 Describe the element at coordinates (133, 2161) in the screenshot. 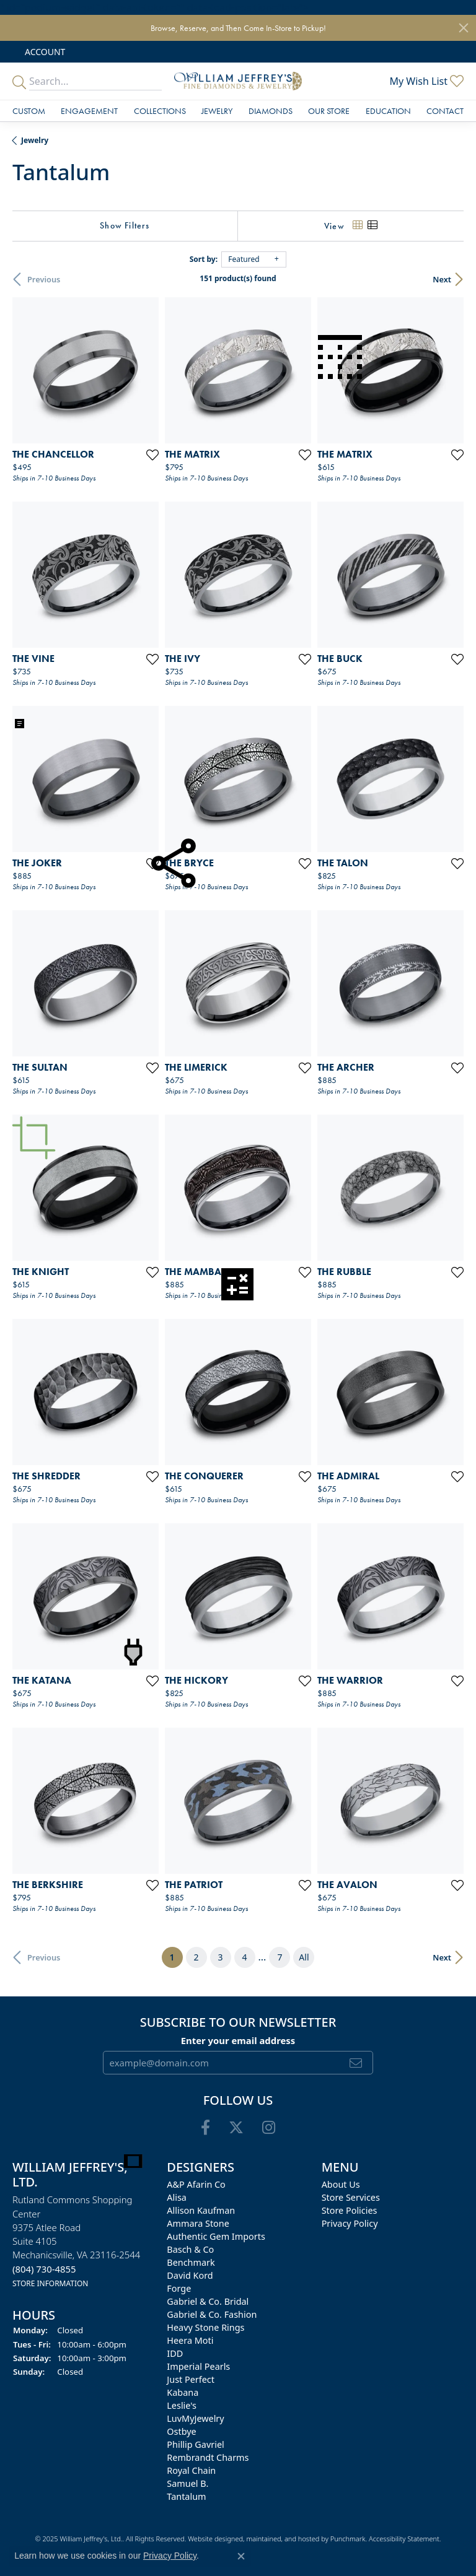

I see `switch to tablet view or layout` at that location.